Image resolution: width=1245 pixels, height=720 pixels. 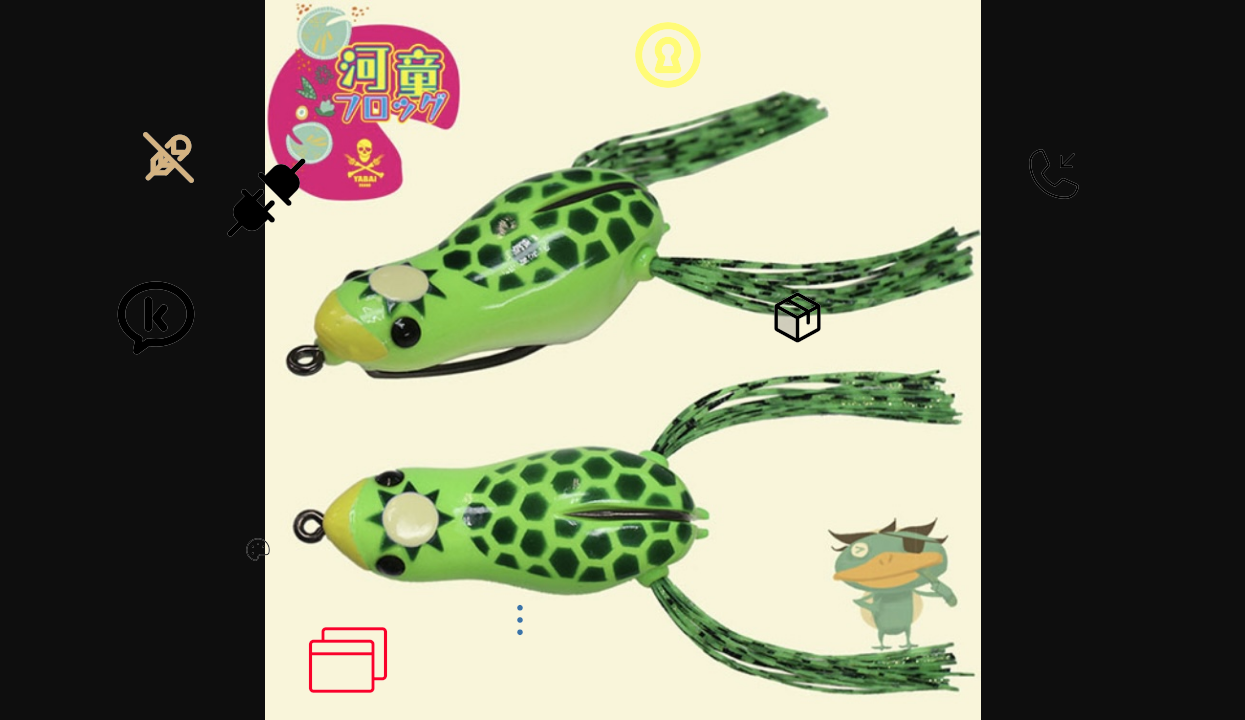 I want to click on disable handwriting or stylus input, so click(x=168, y=157).